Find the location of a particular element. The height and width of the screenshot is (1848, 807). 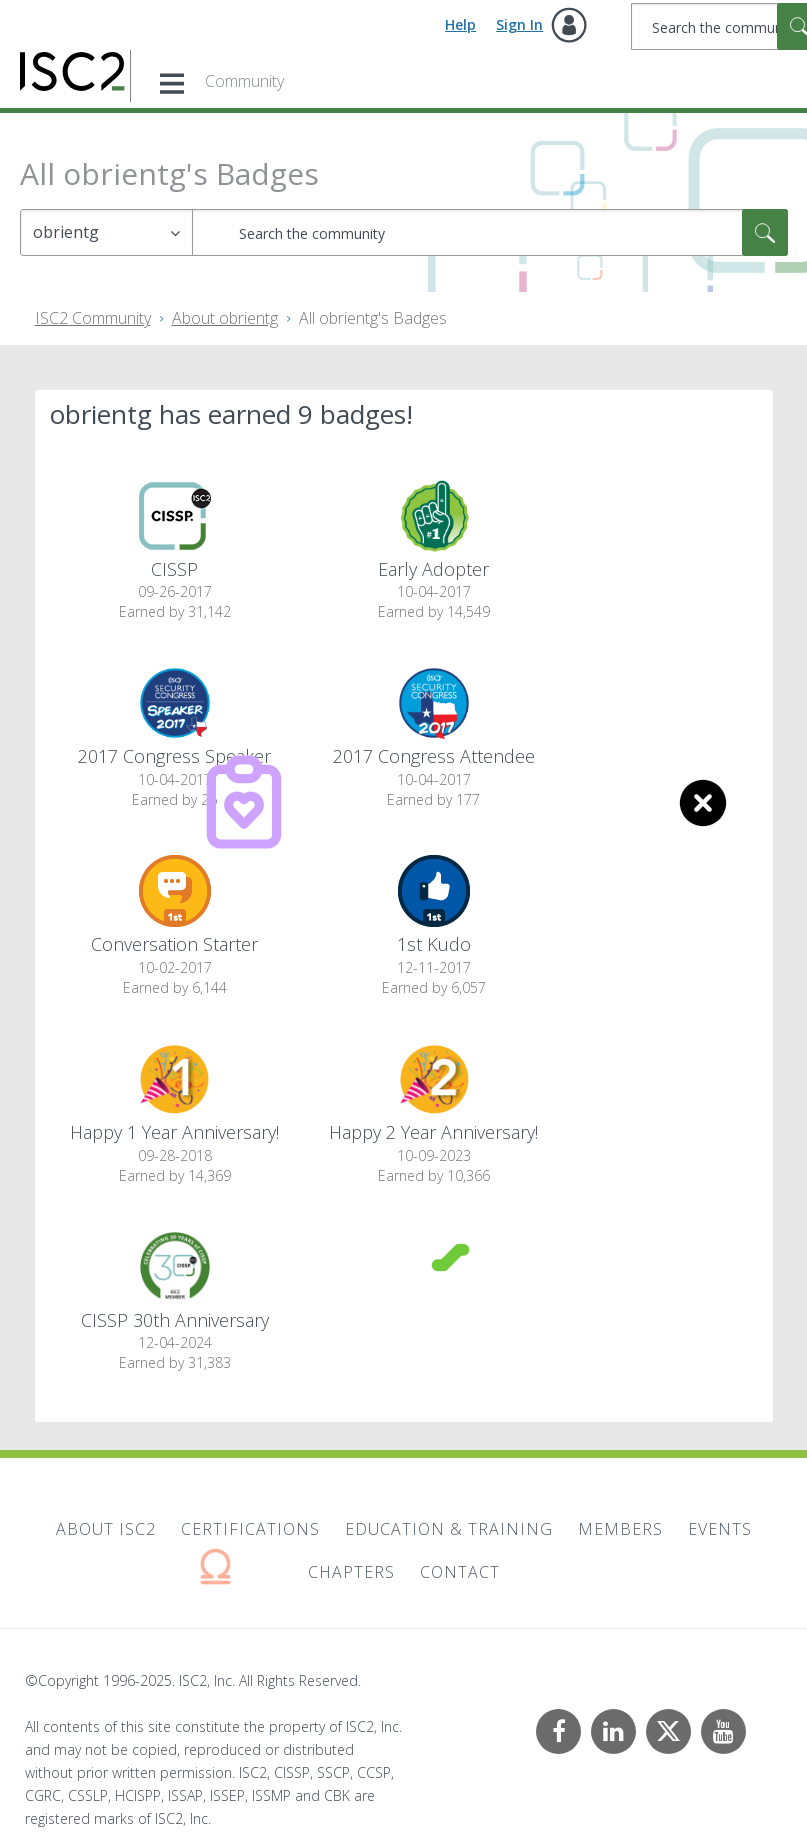

view your saved favorites or wishlist is located at coordinates (244, 802).